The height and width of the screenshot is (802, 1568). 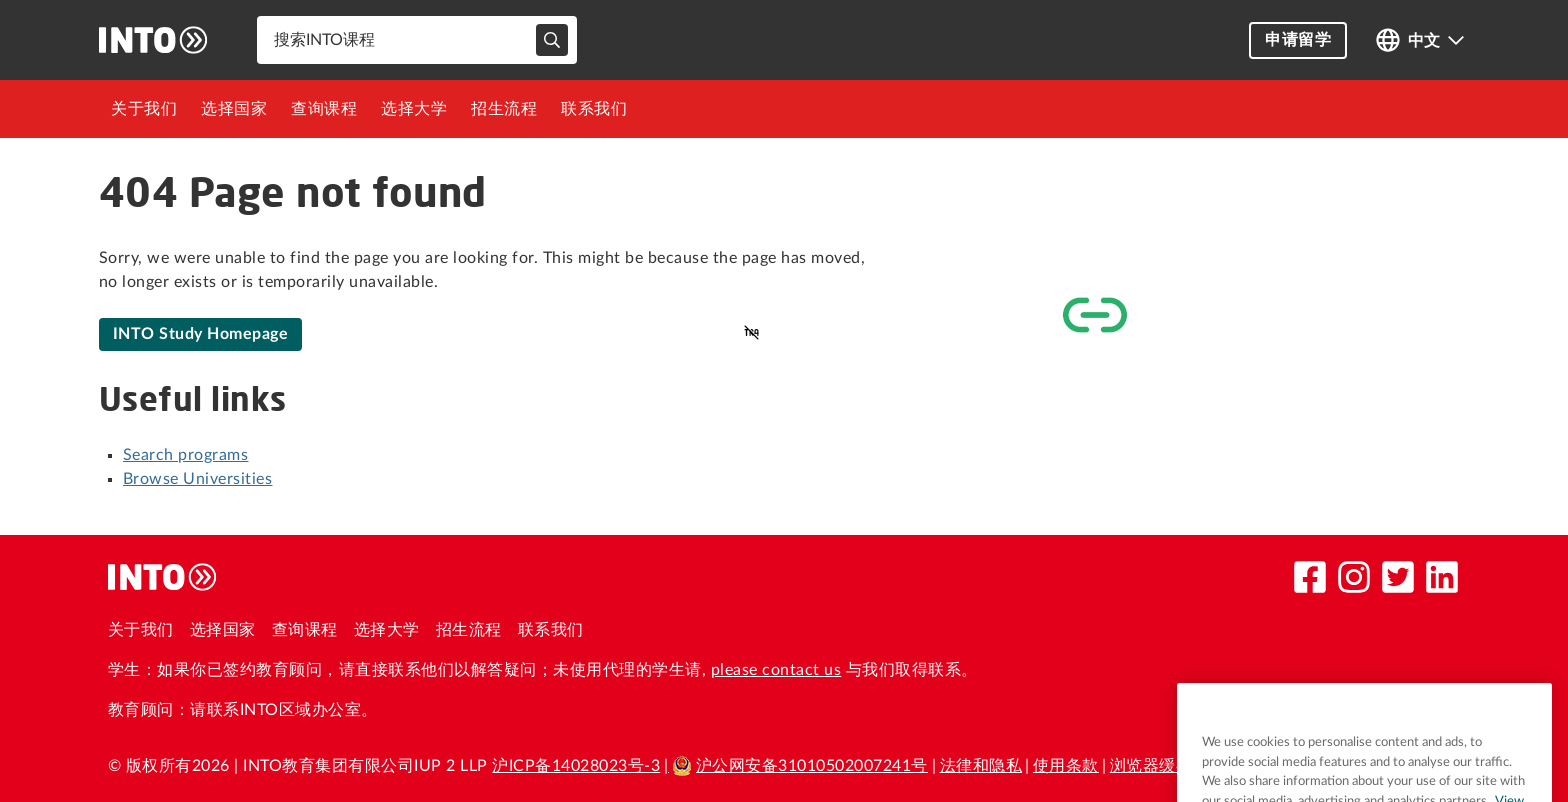 What do you see at coordinates (751, 332) in the screenshot?
I see `disable HTTP trace requests` at bounding box center [751, 332].